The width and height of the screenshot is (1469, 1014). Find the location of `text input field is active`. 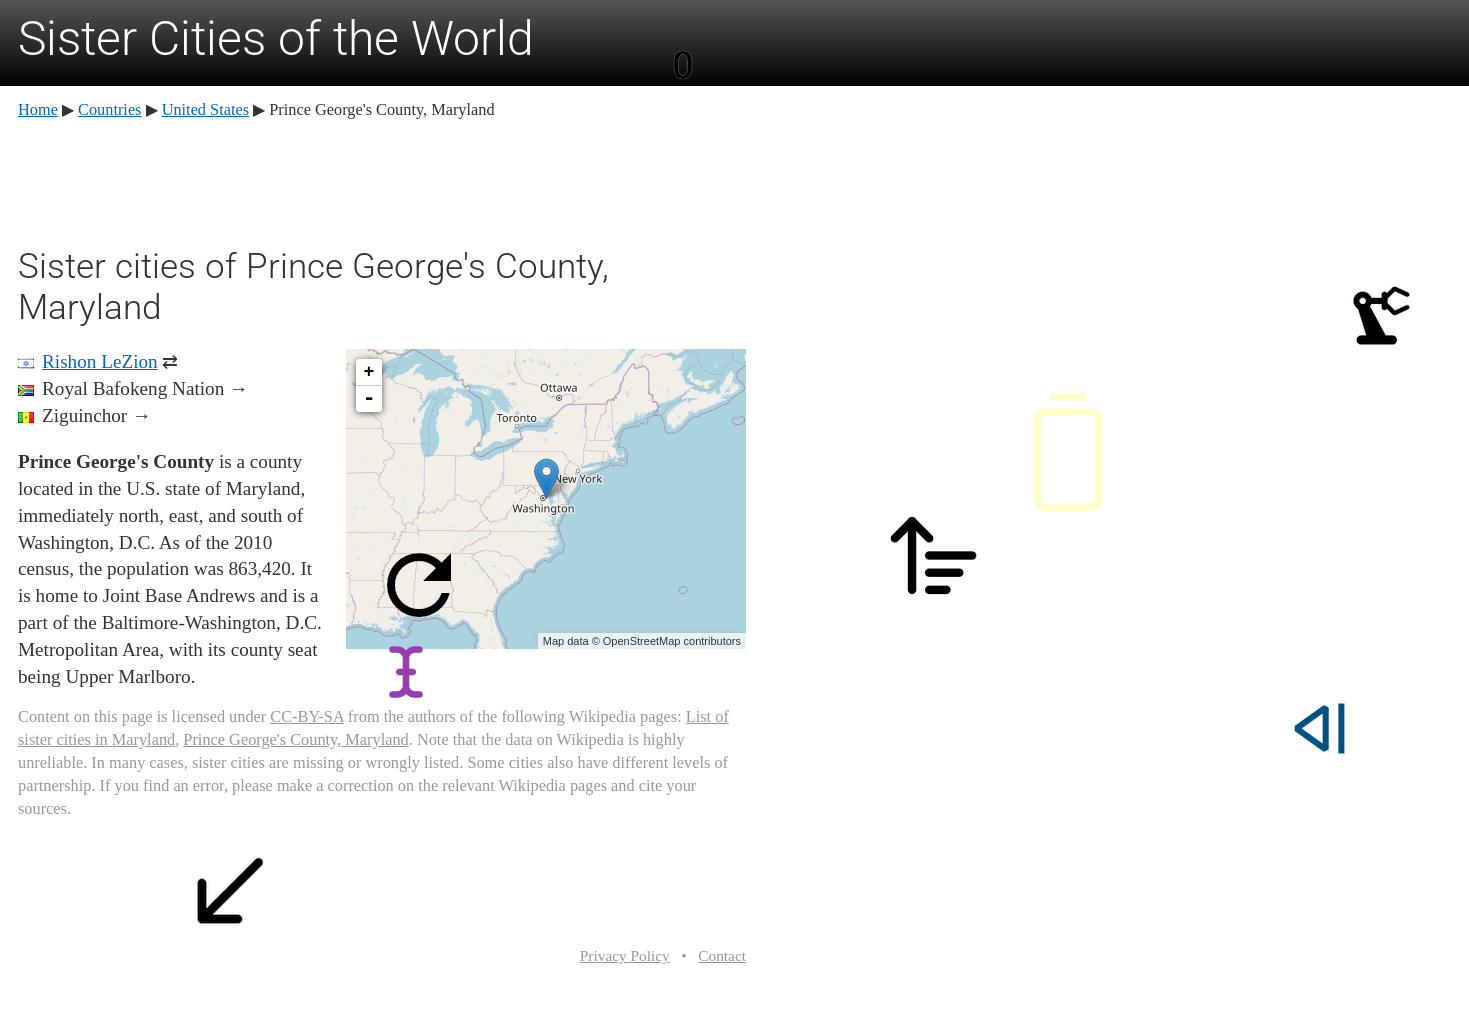

text input field is active is located at coordinates (406, 672).